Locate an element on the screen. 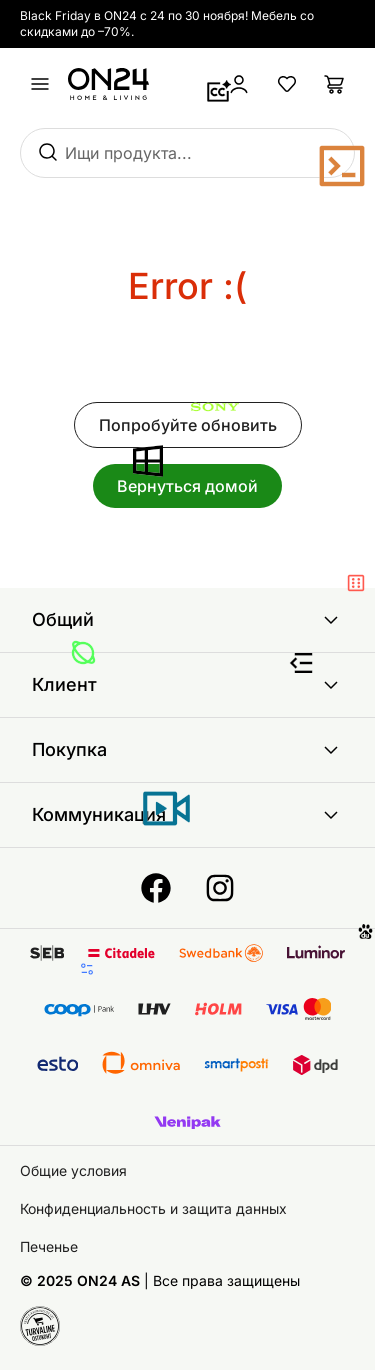 The width and height of the screenshot is (375, 1370). explore global or worldwide content is located at coordinates (83, 653).